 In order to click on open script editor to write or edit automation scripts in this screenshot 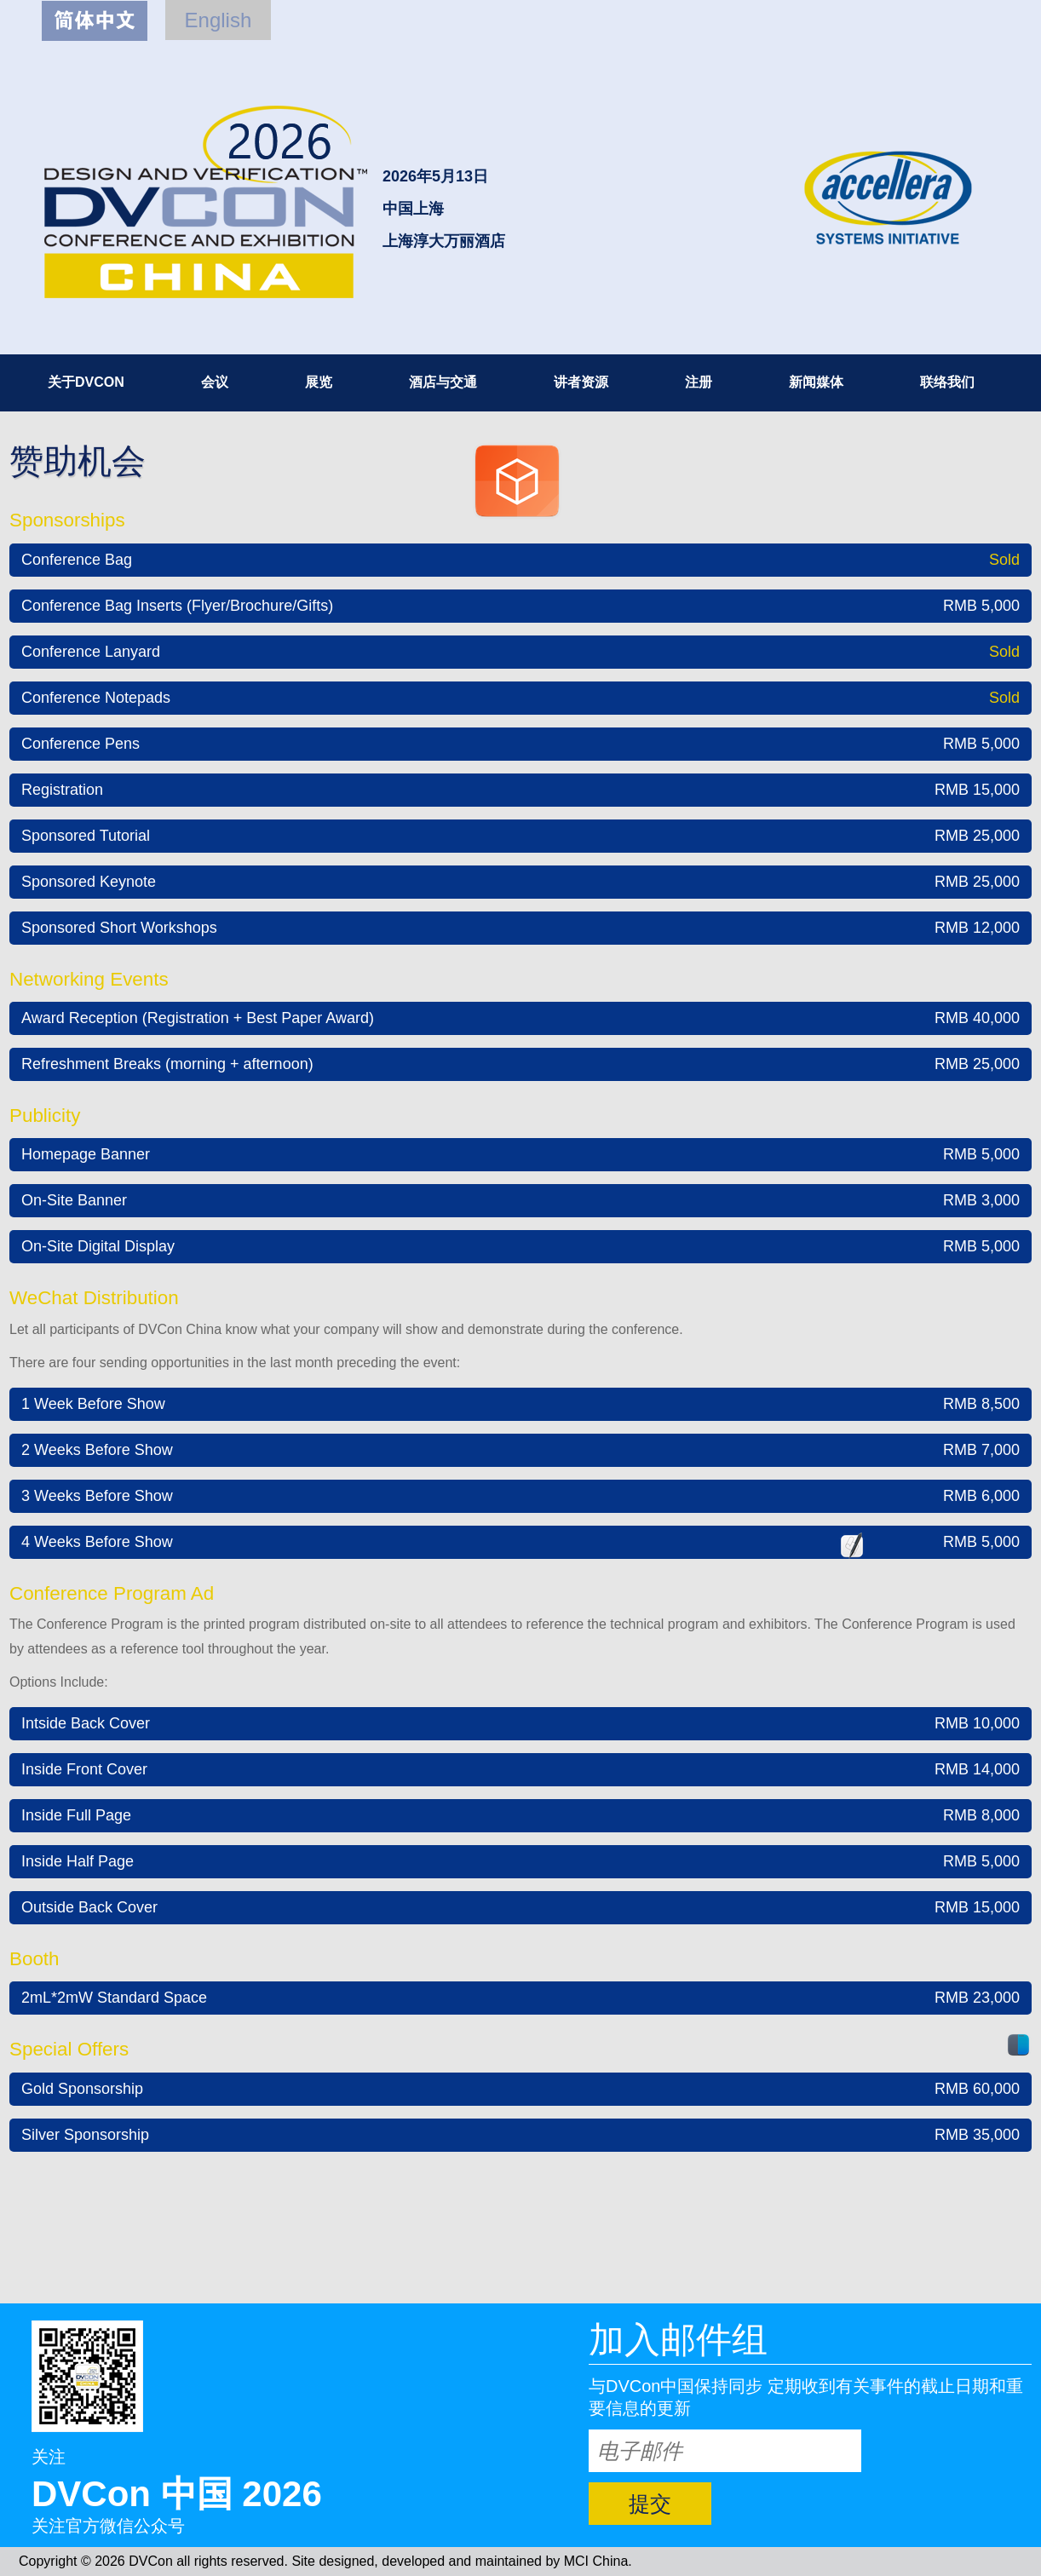, I will do `click(852, 1546)`.